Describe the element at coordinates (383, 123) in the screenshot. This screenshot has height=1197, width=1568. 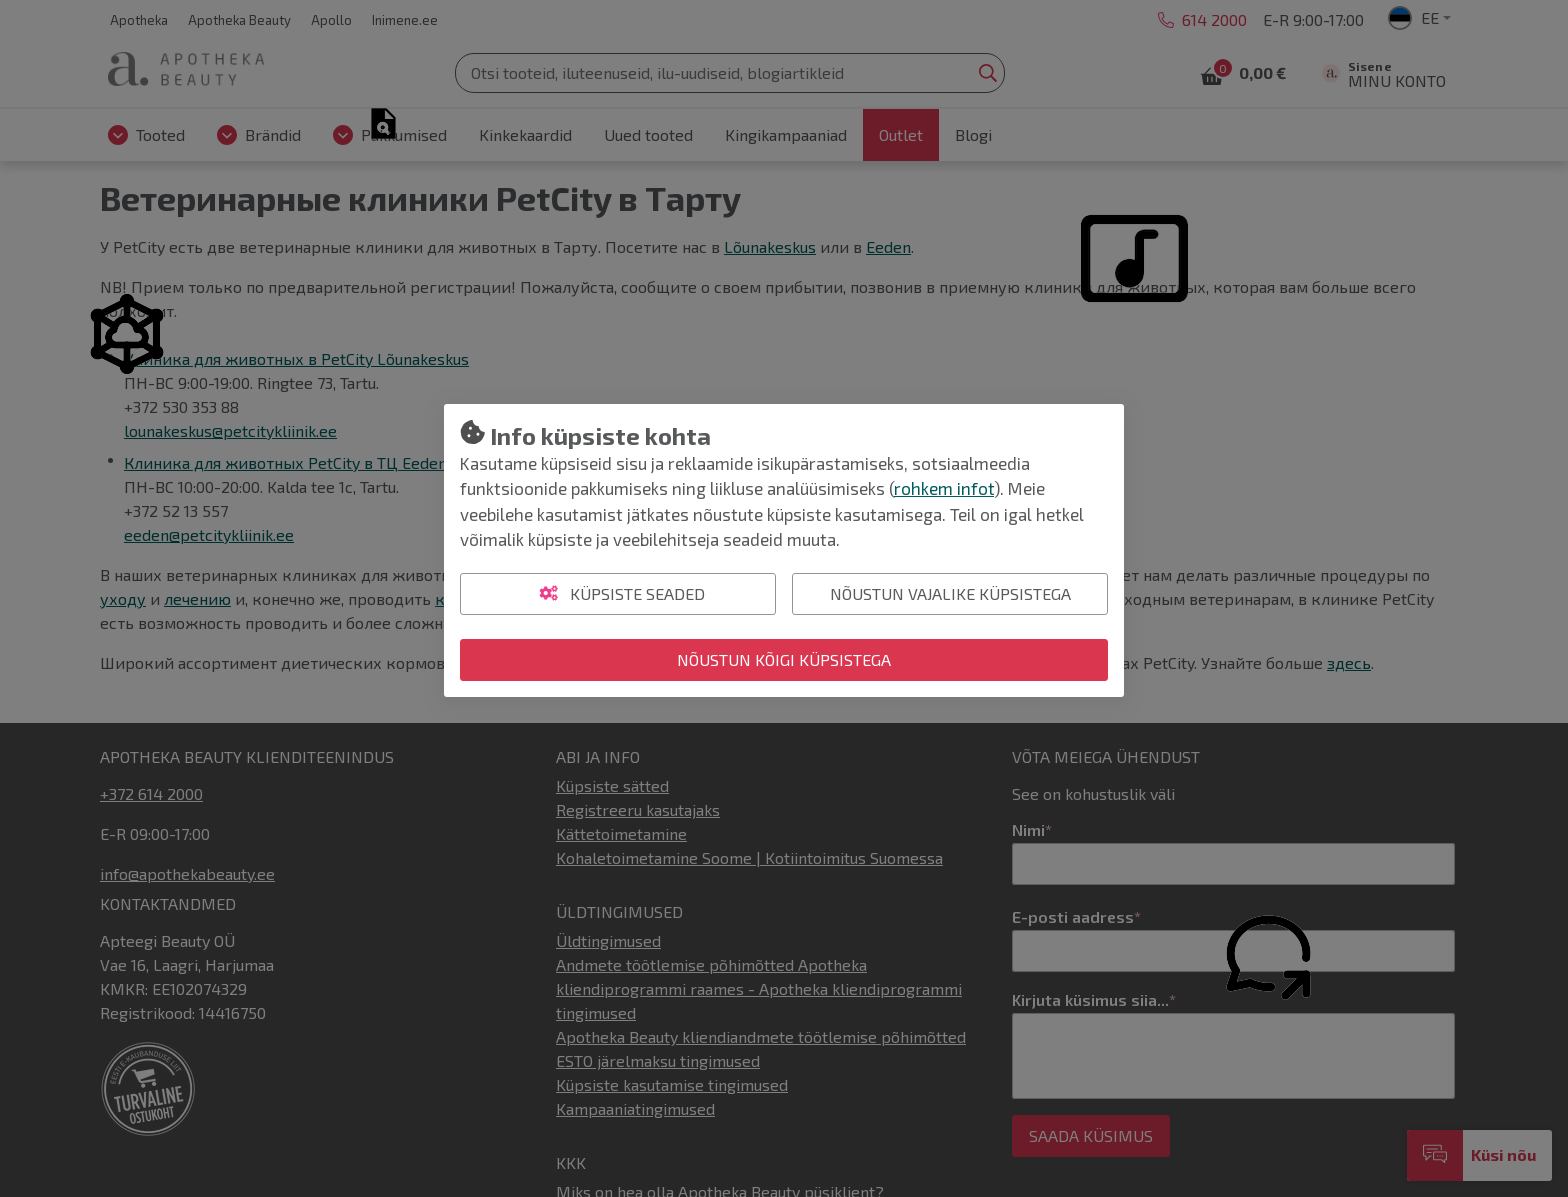
I see `scan document for plagiarism` at that location.